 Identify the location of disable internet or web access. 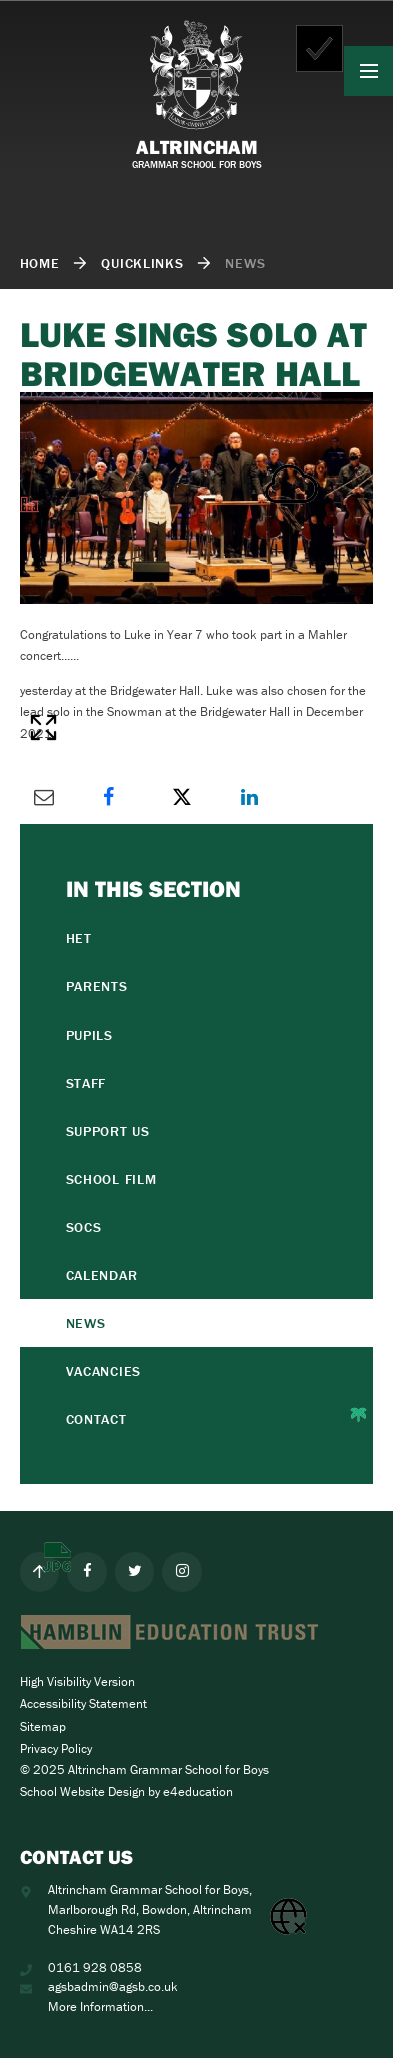
(288, 1916).